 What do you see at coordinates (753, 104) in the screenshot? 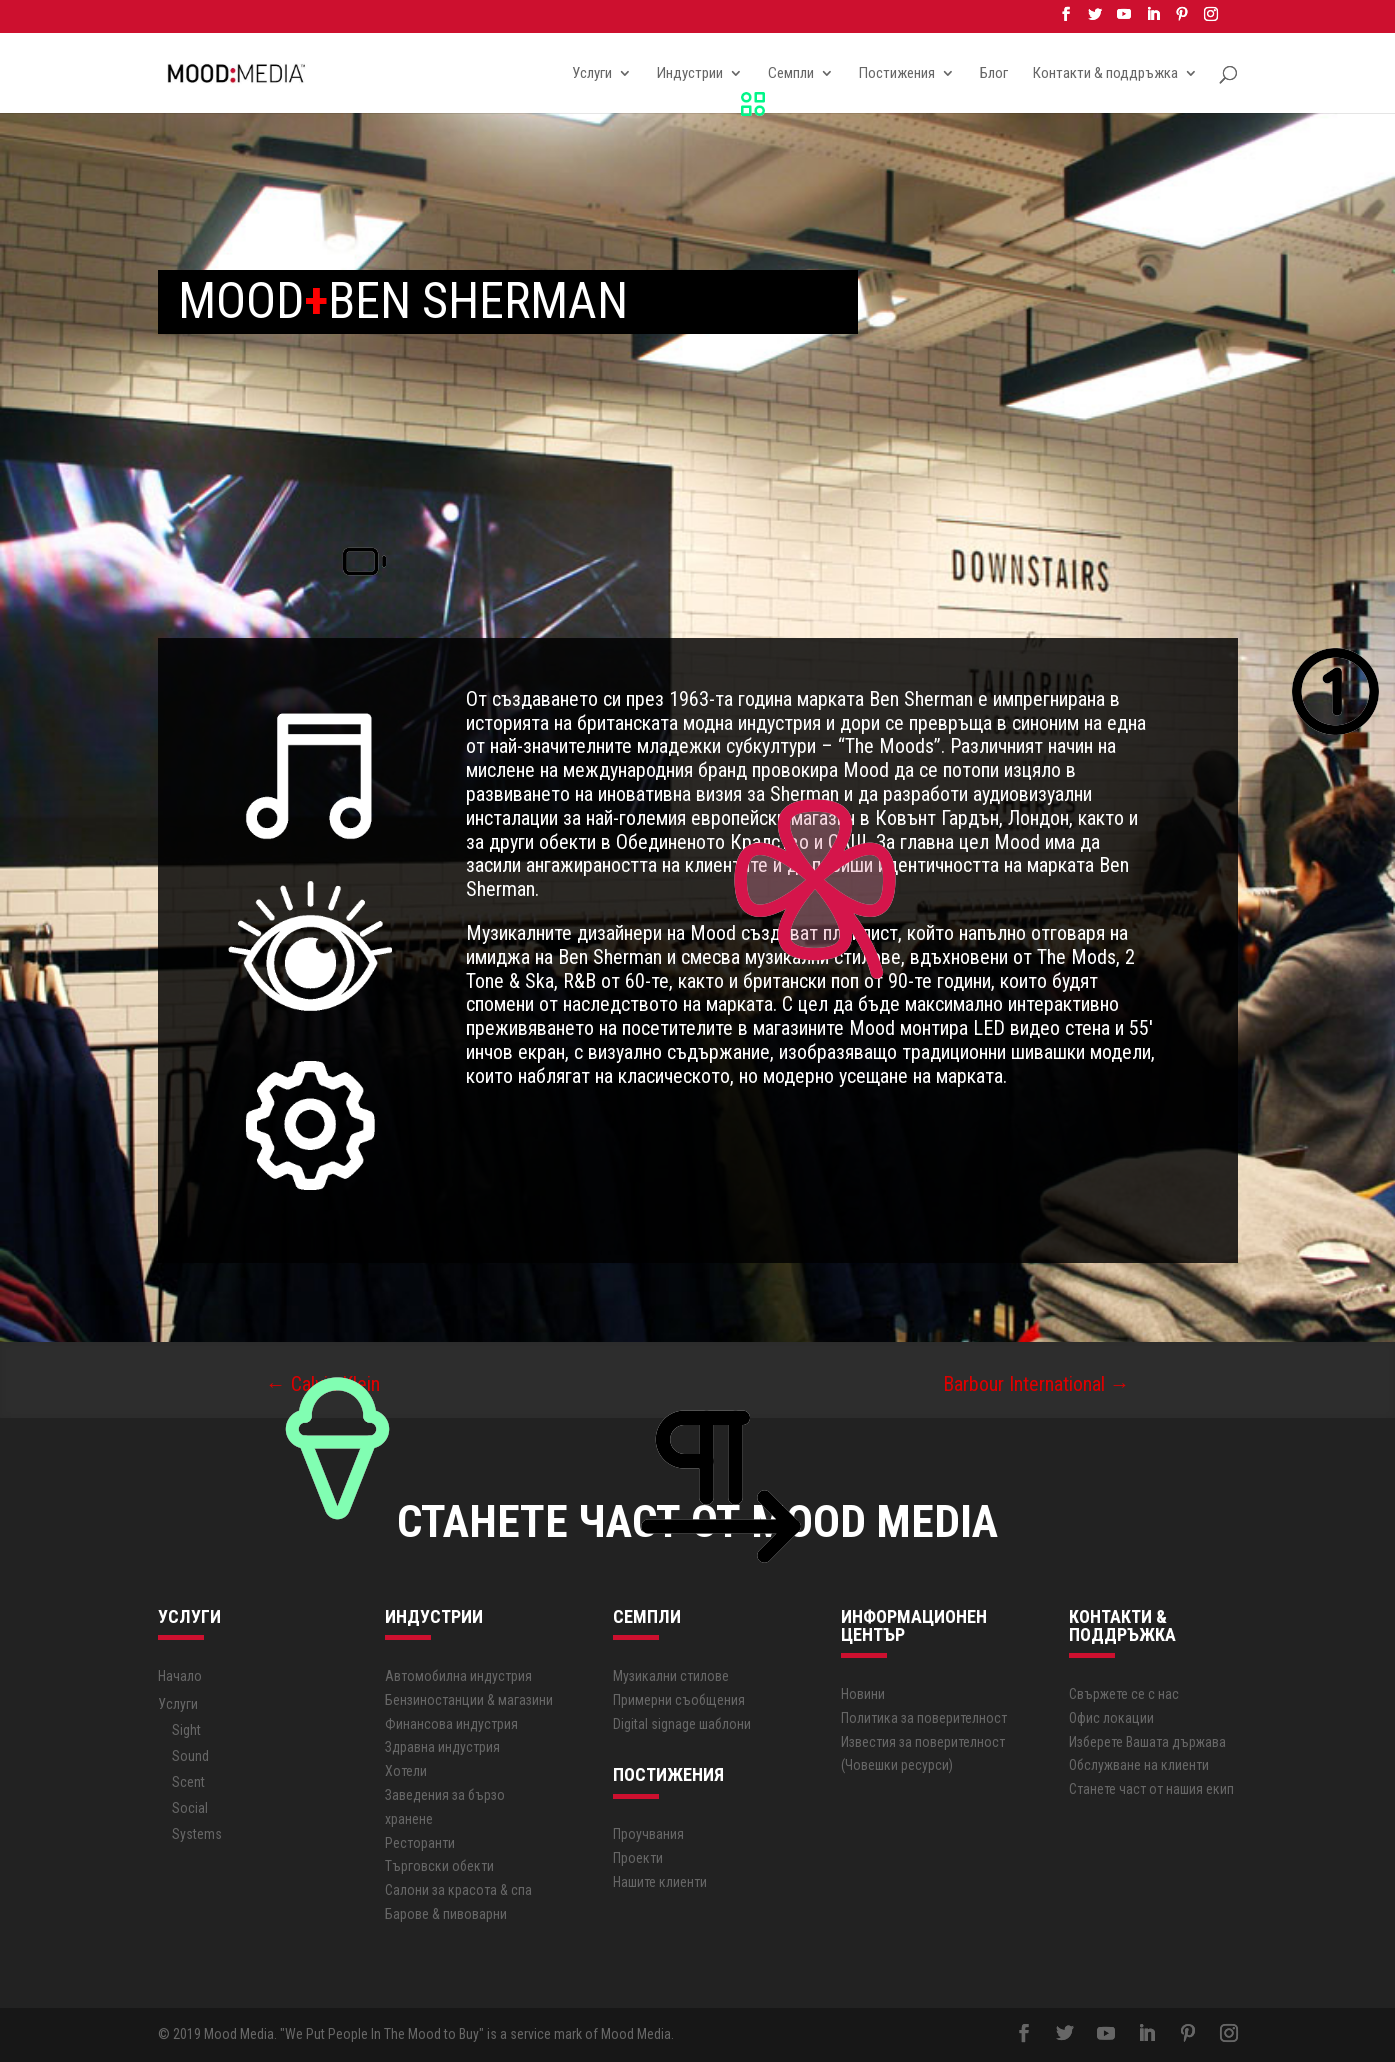
I see `browse categories or sections` at bounding box center [753, 104].